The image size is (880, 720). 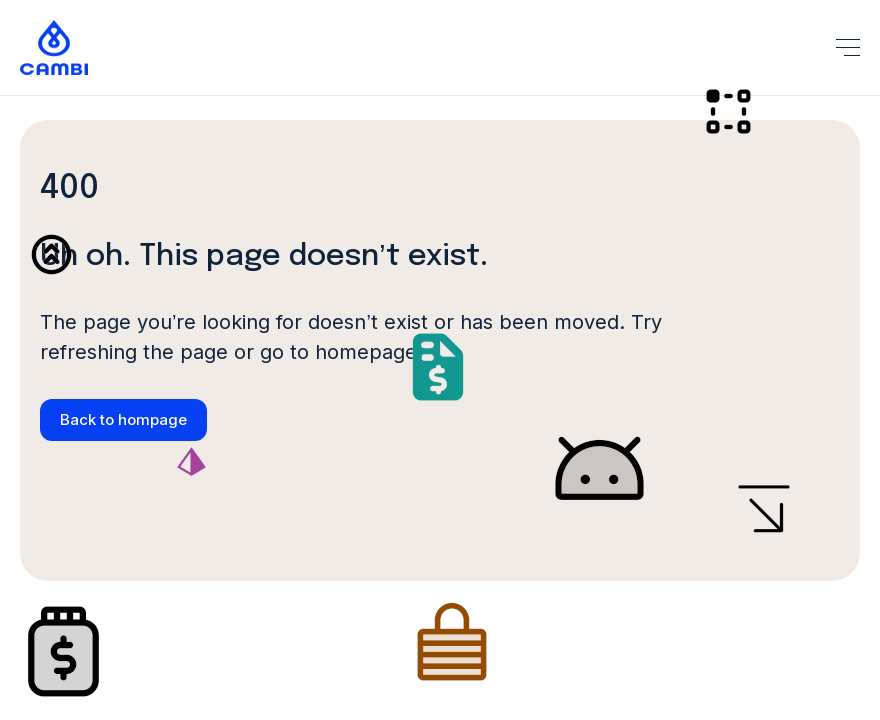 I want to click on access 3D modeling or rendering tools, so click(x=191, y=461).